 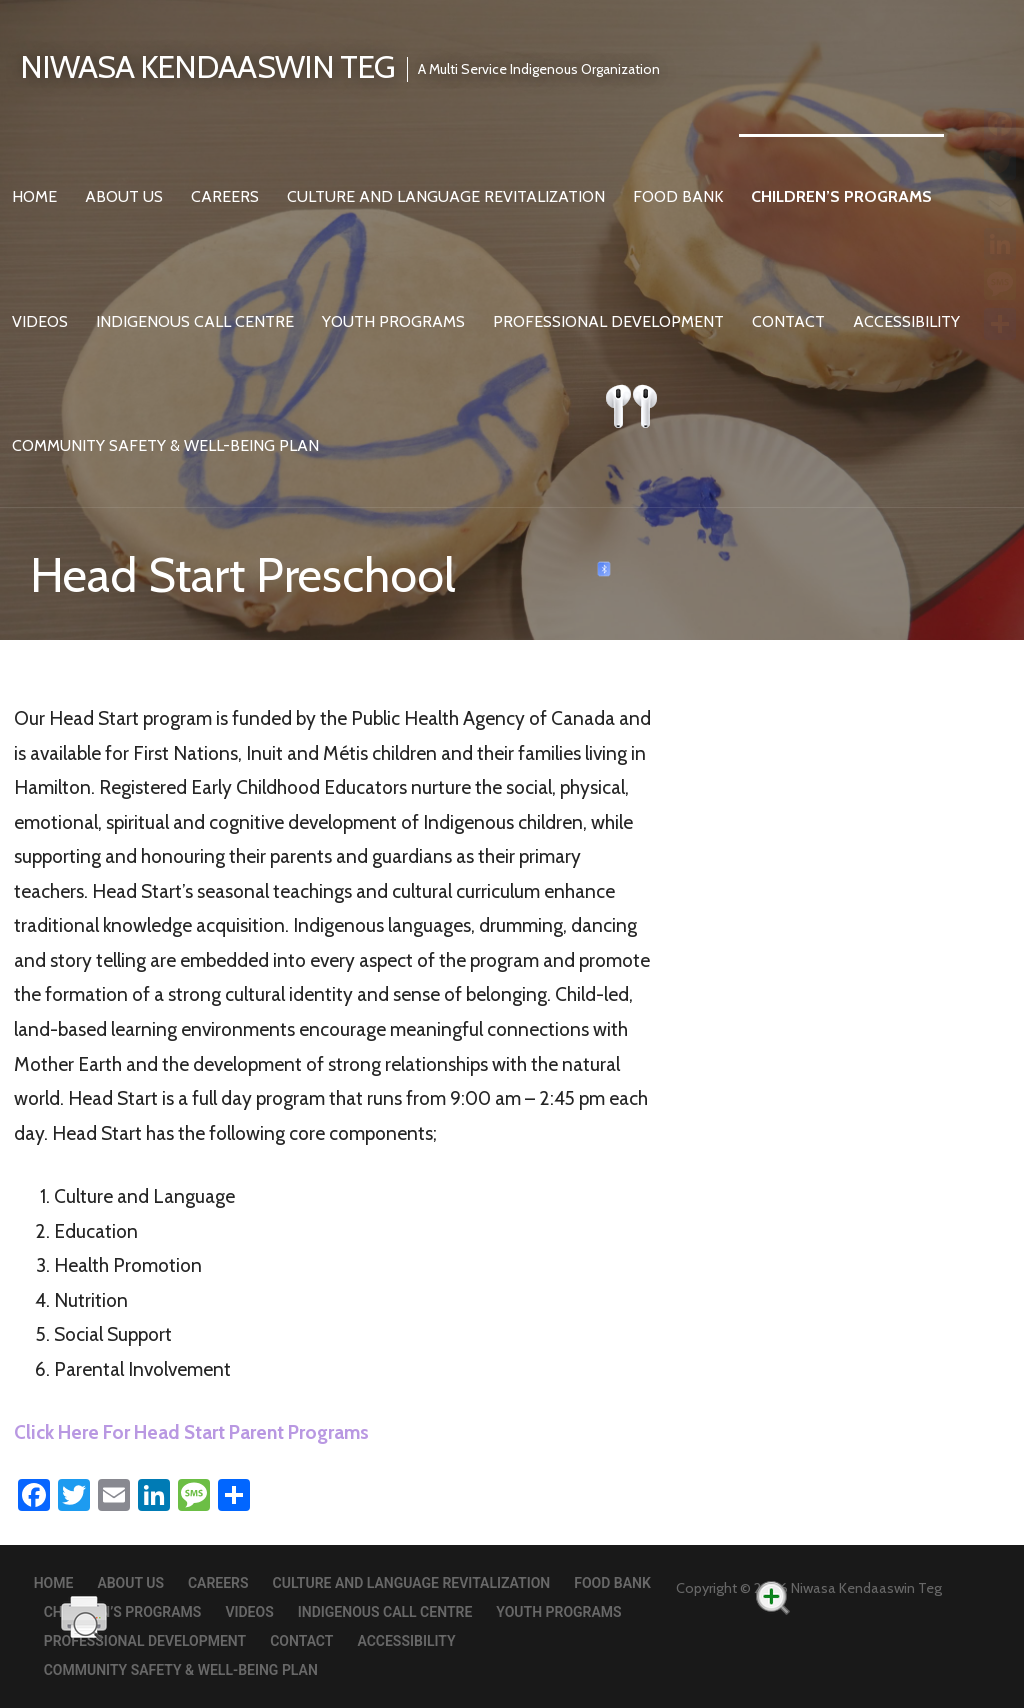 What do you see at coordinates (604, 569) in the screenshot?
I see `indicates bluetooth is currently enabled and active` at bounding box center [604, 569].